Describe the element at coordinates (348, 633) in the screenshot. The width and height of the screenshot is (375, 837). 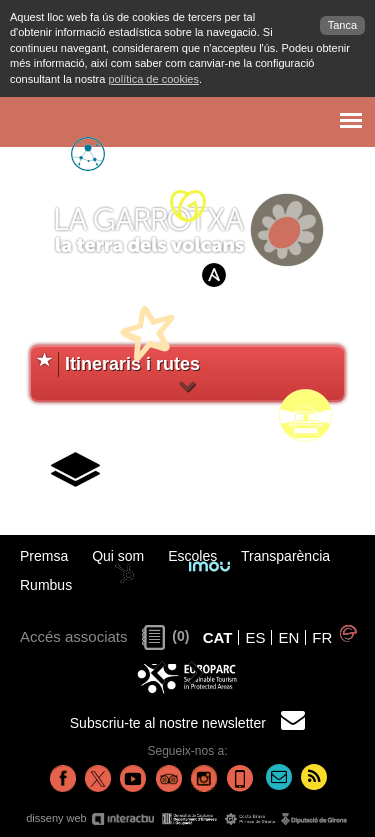
I see `esoteric software company logo` at that location.